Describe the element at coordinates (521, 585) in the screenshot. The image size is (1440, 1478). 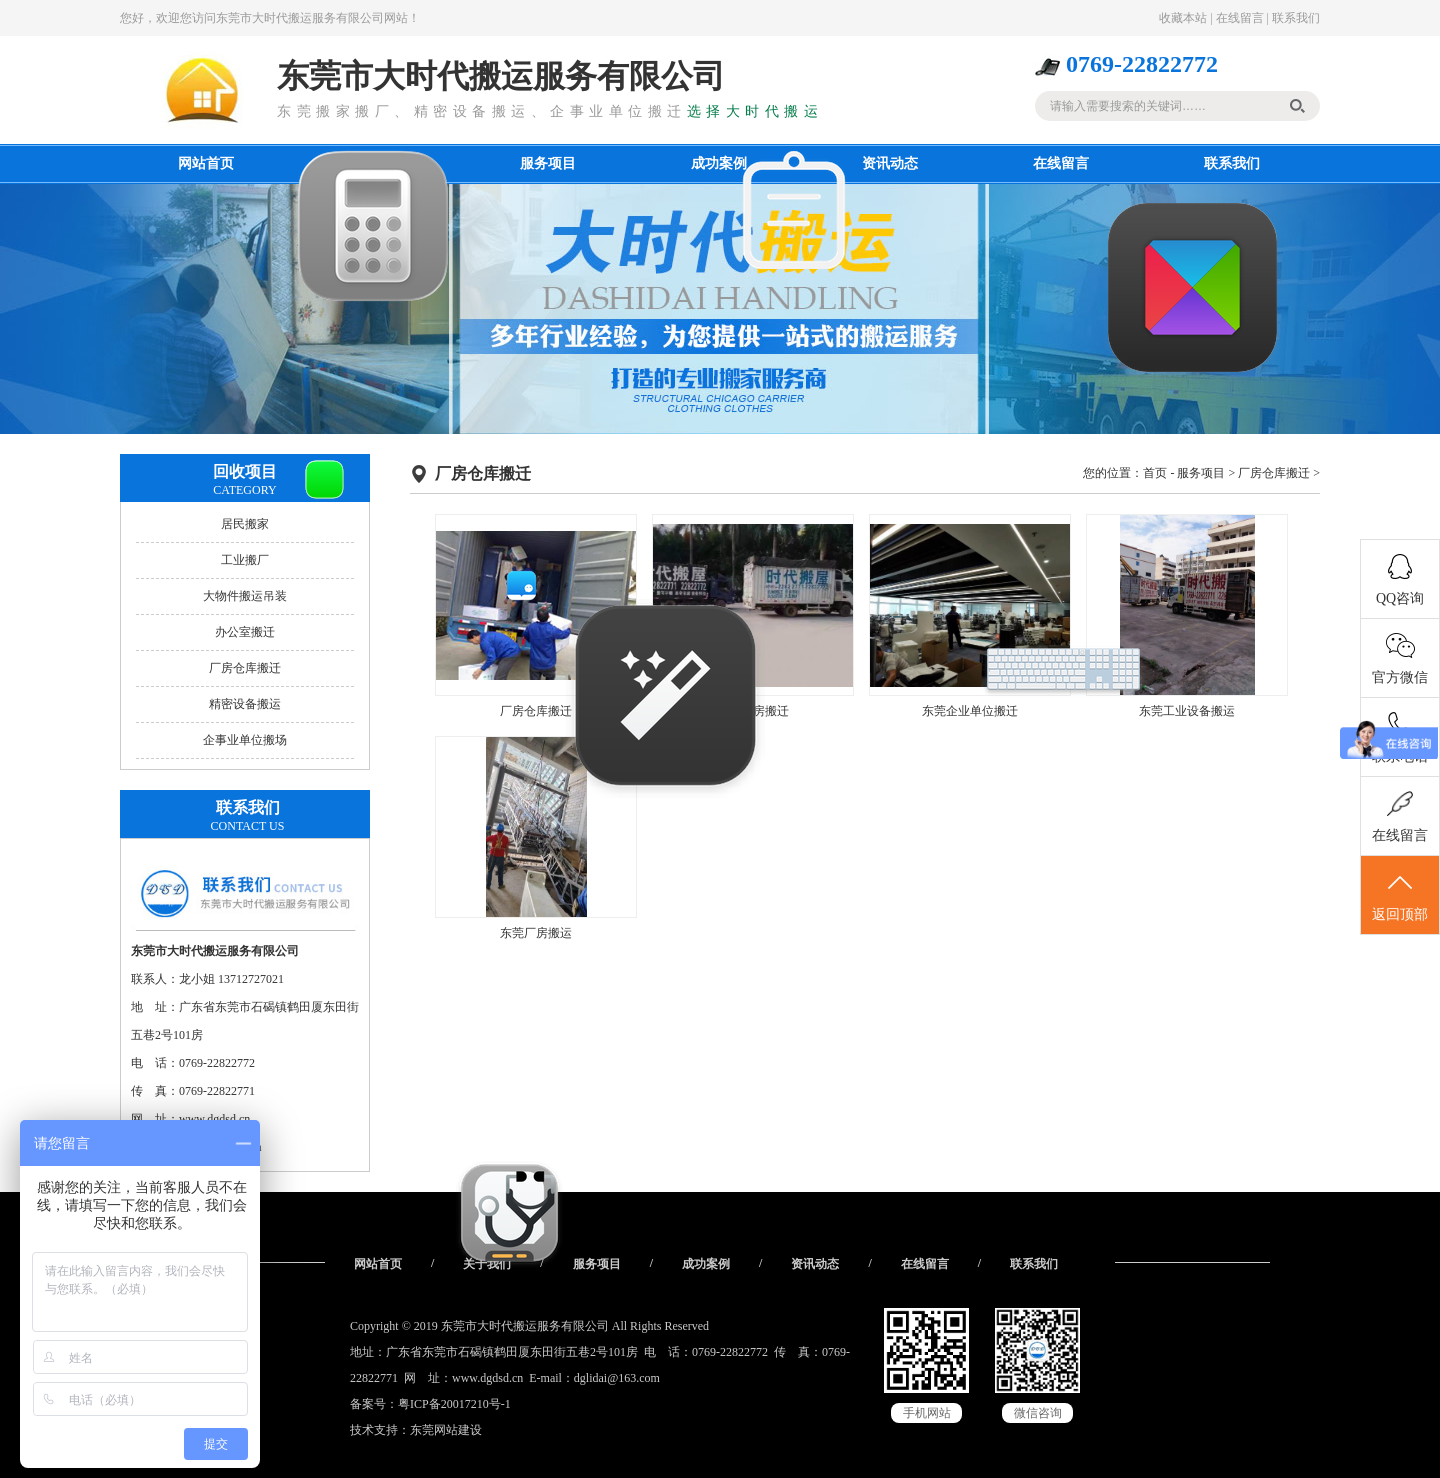
I see `open the weread app` at that location.